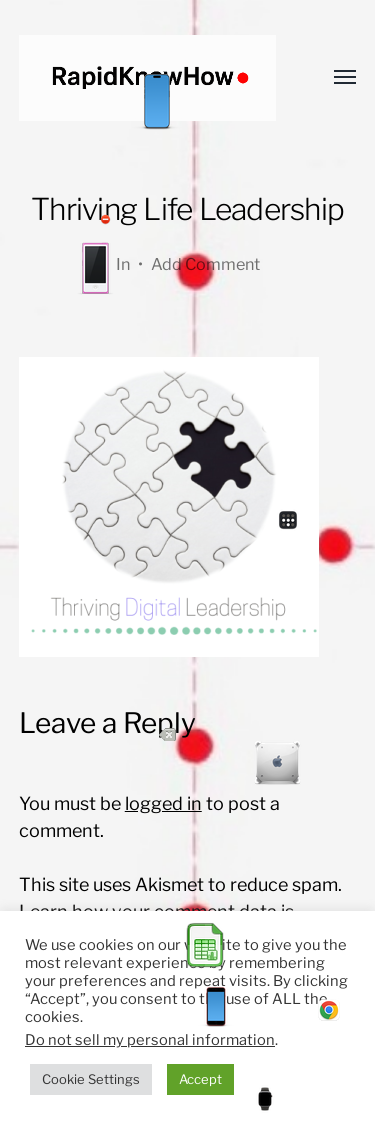 This screenshot has width=375, height=1125. Describe the element at coordinates (205, 945) in the screenshot. I see `open a spreadsheet file` at that location.